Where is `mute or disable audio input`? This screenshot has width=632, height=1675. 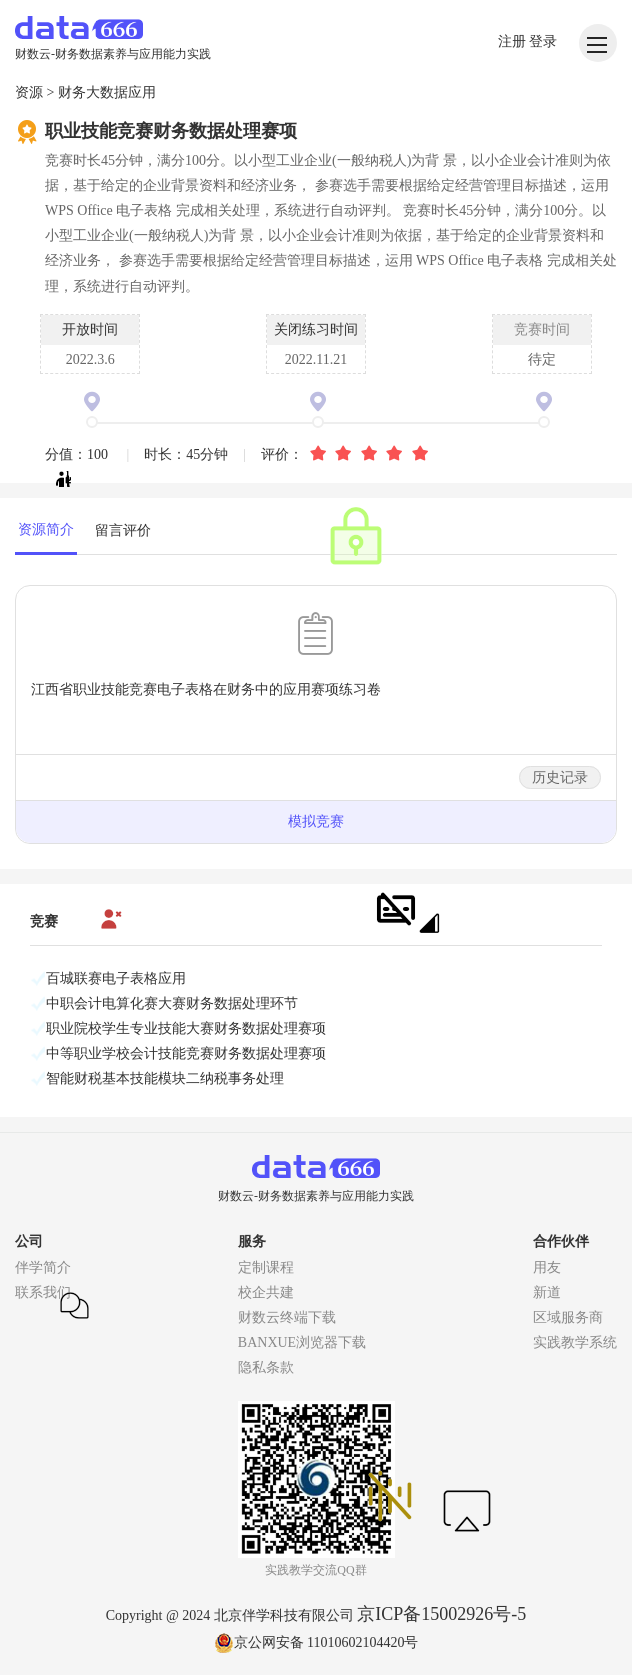
mute or disable audio input is located at coordinates (390, 1496).